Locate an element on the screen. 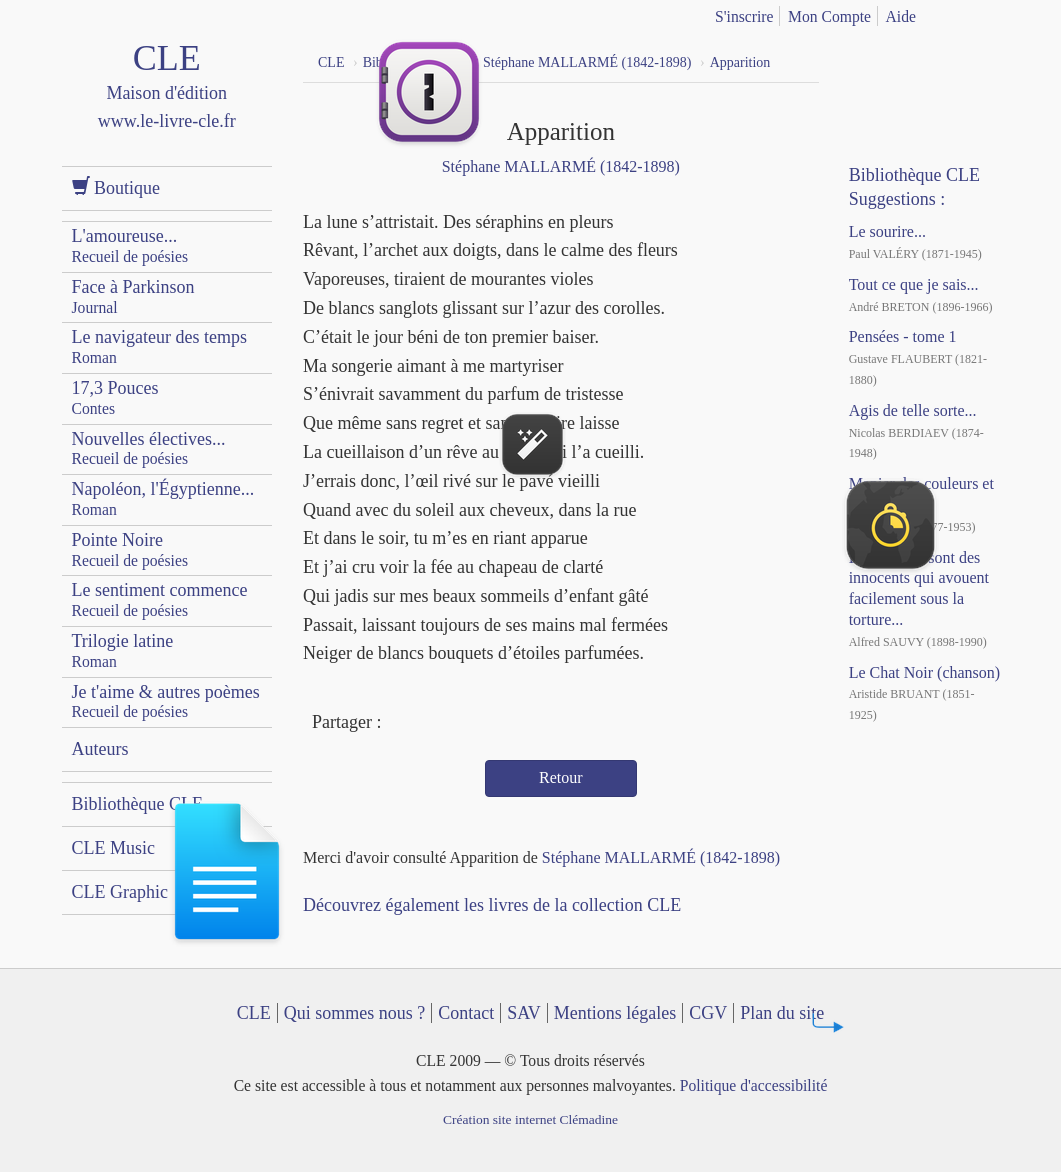 This screenshot has height=1172, width=1061. forward this email to another recipient is located at coordinates (828, 1020).